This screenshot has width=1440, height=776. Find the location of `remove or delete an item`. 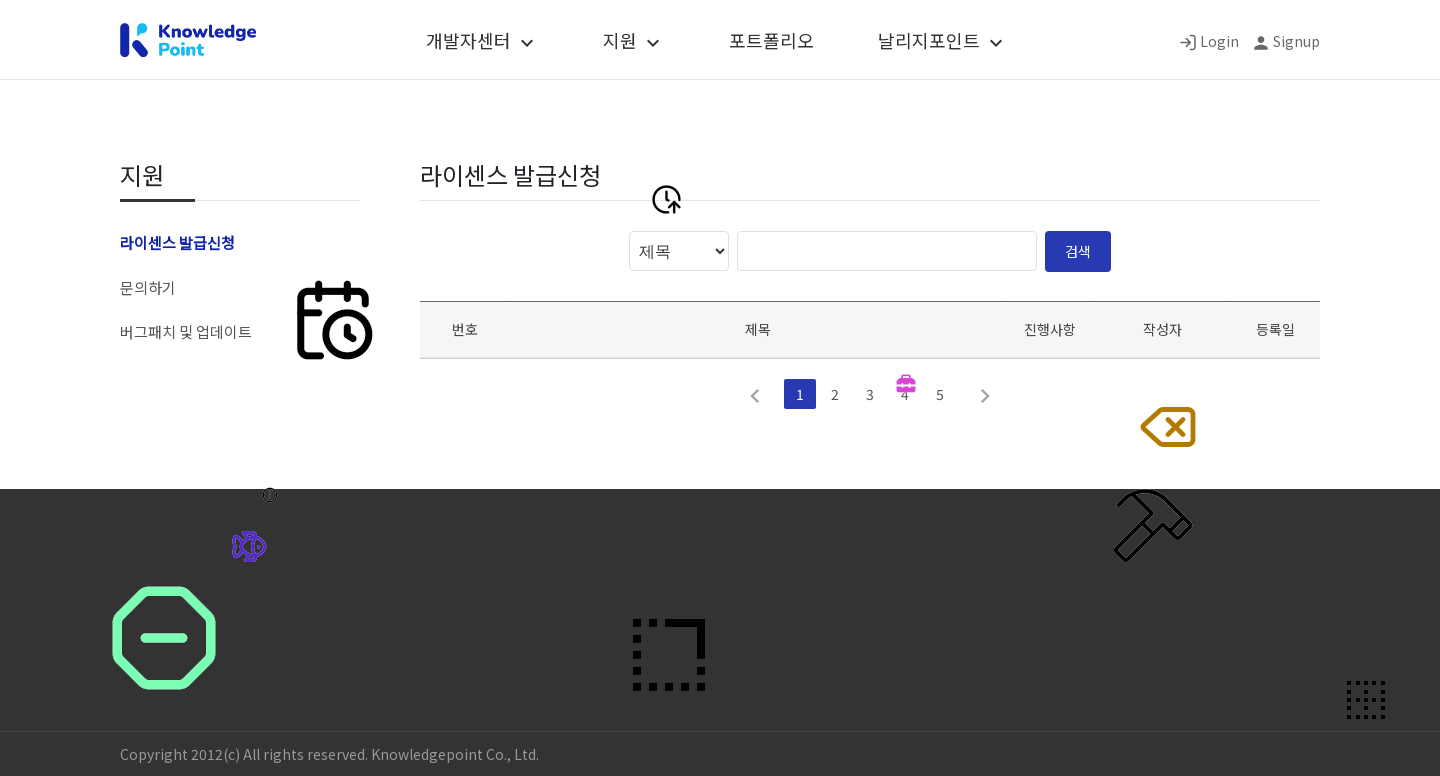

remove or delete an item is located at coordinates (164, 638).